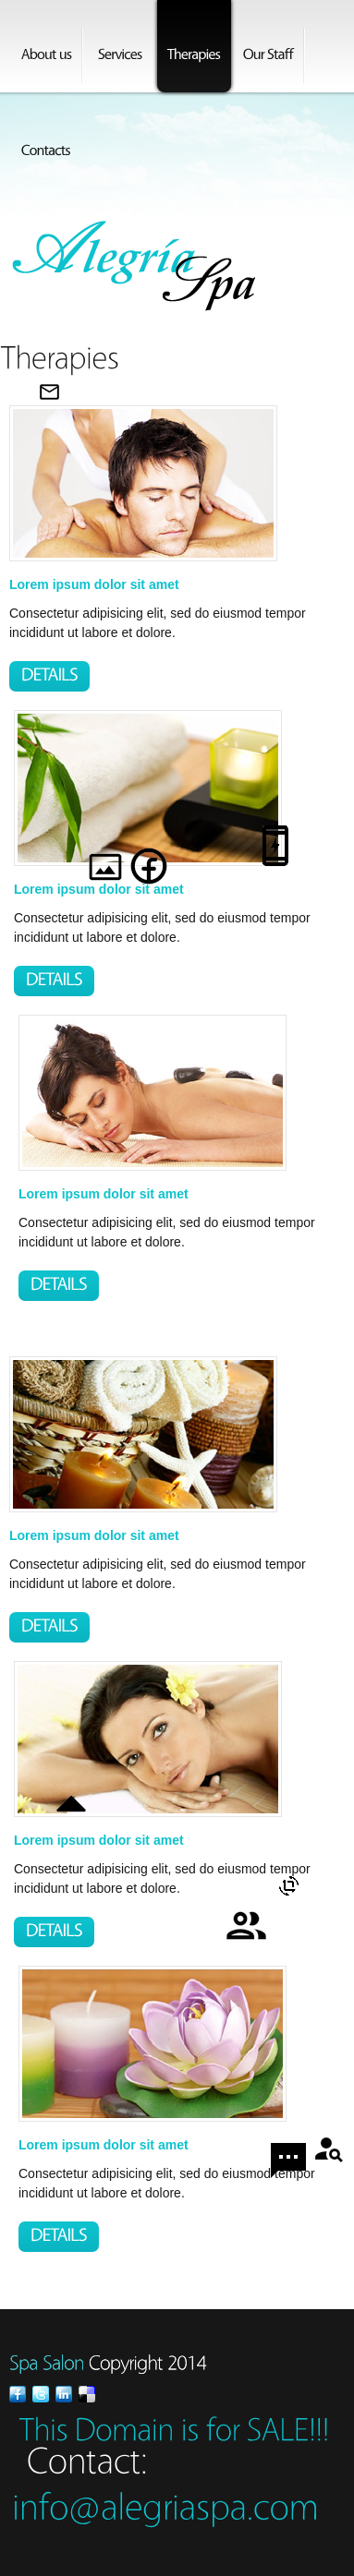 Image resolution: width=354 pixels, height=2576 pixels. What do you see at coordinates (275, 846) in the screenshot?
I see `find nearby electric vehicle charging stations` at bounding box center [275, 846].